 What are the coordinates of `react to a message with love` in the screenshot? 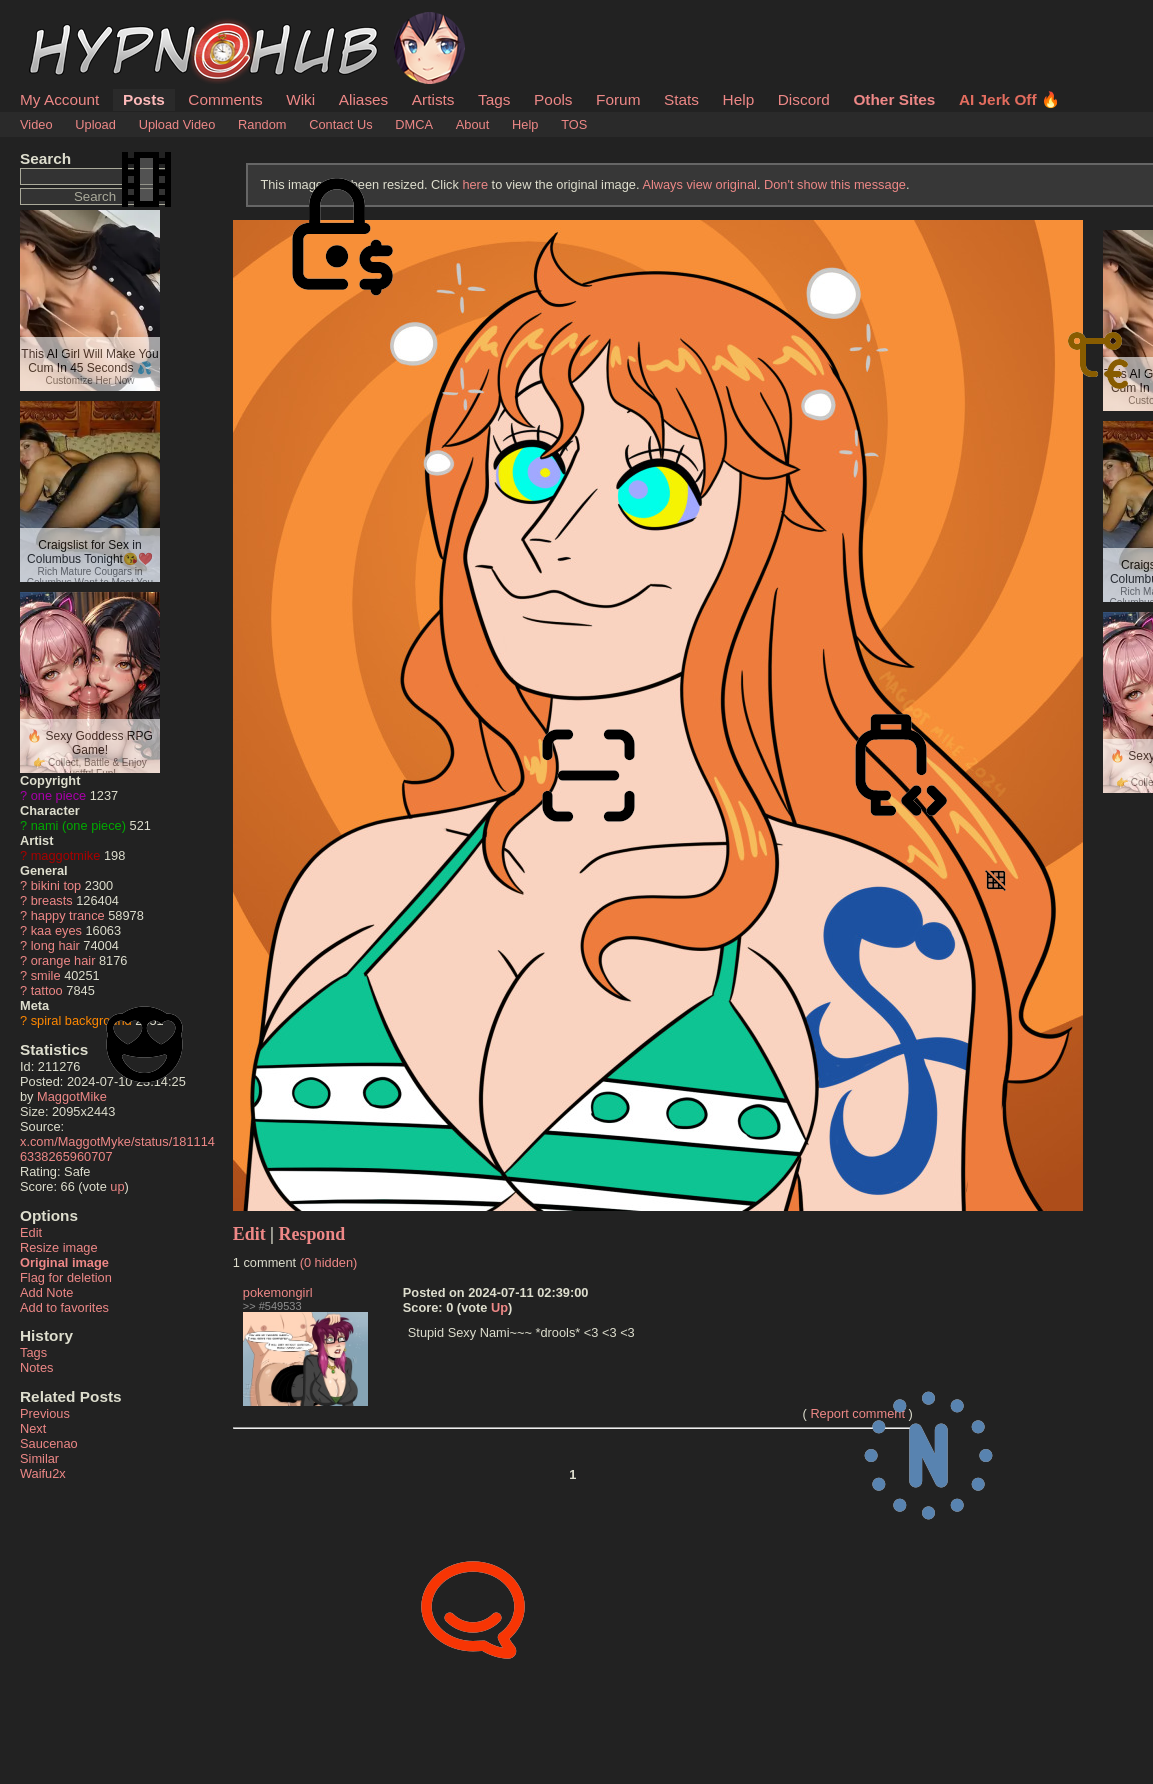 It's located at (144, 1044).